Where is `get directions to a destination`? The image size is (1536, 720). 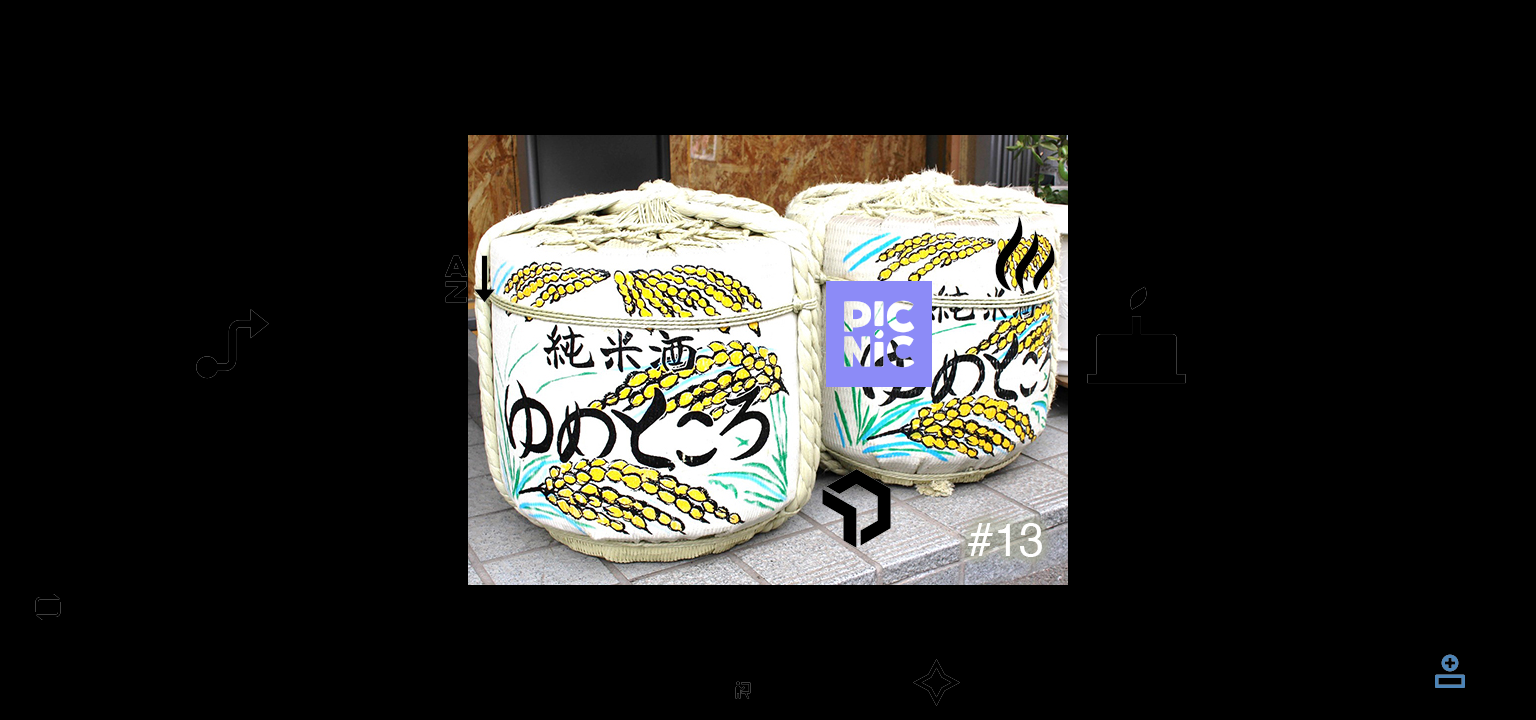 get directions to a destination is located at coordinates (232, 345).